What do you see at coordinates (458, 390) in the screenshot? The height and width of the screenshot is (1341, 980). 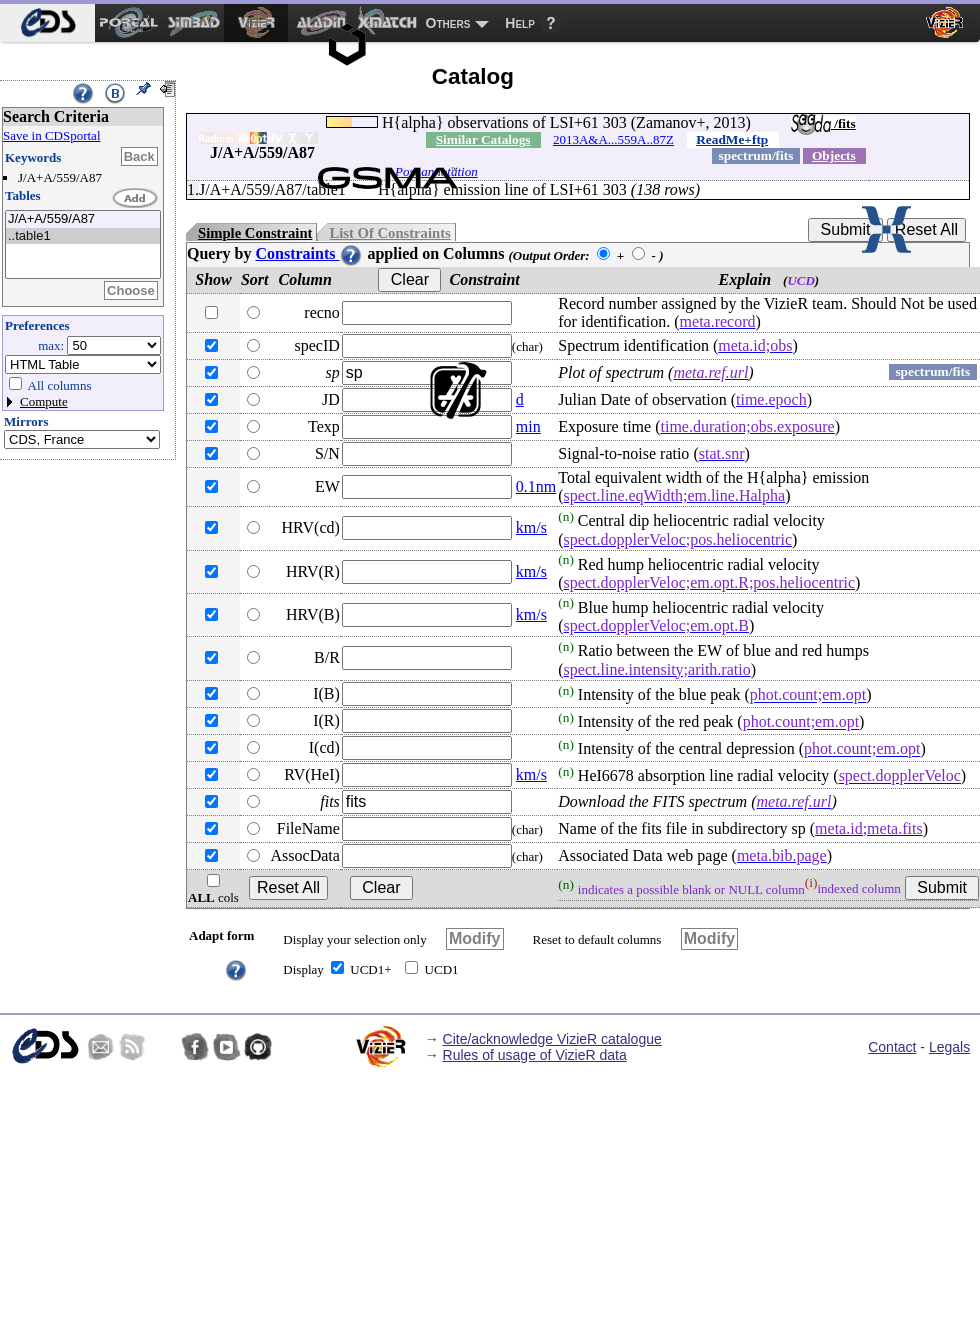 I see `open xcode development environment` at bounding box center [458, 390].